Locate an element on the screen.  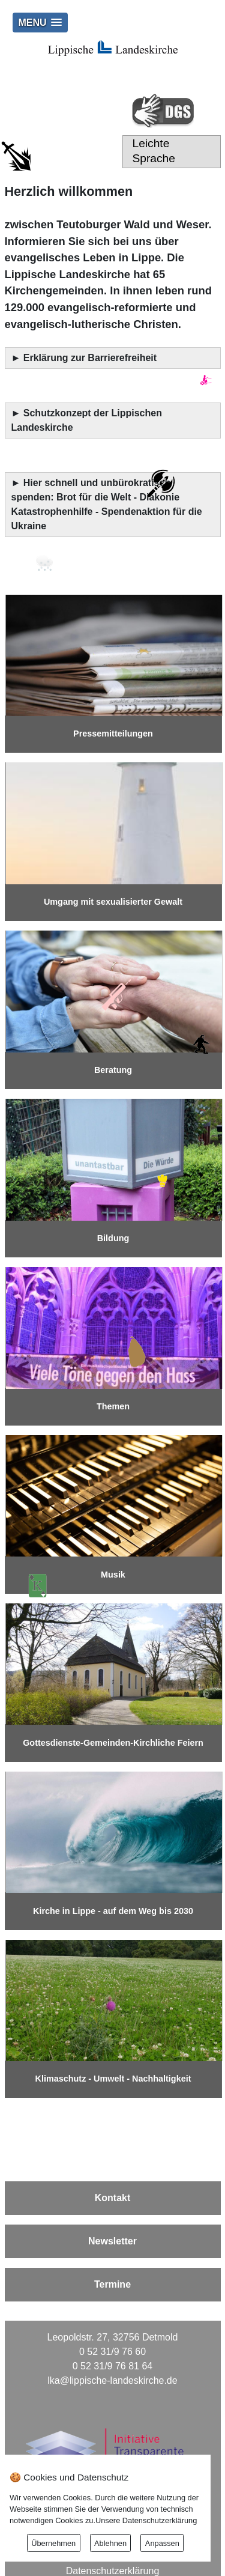
king of diamonds playing card is located at coordinates (37, 1585).